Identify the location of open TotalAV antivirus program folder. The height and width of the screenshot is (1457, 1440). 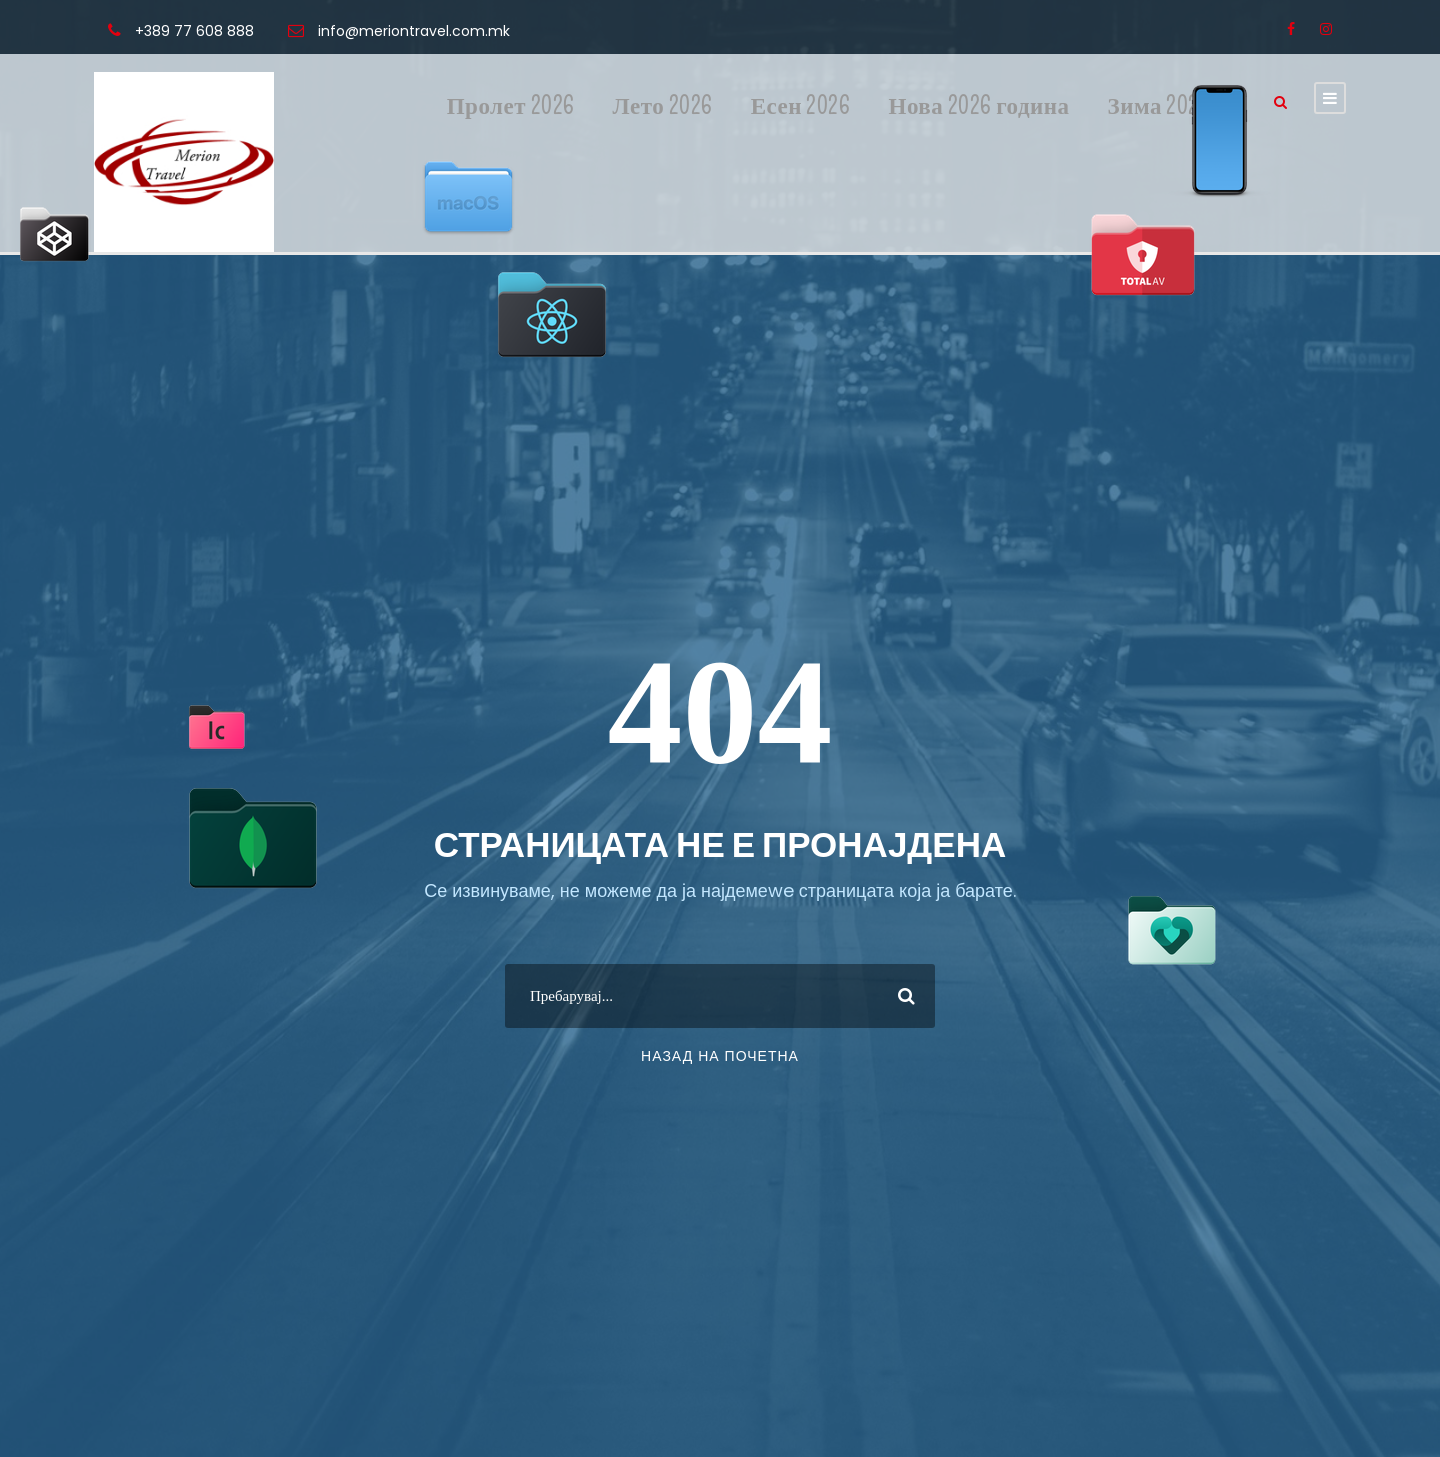
(1142, 257).